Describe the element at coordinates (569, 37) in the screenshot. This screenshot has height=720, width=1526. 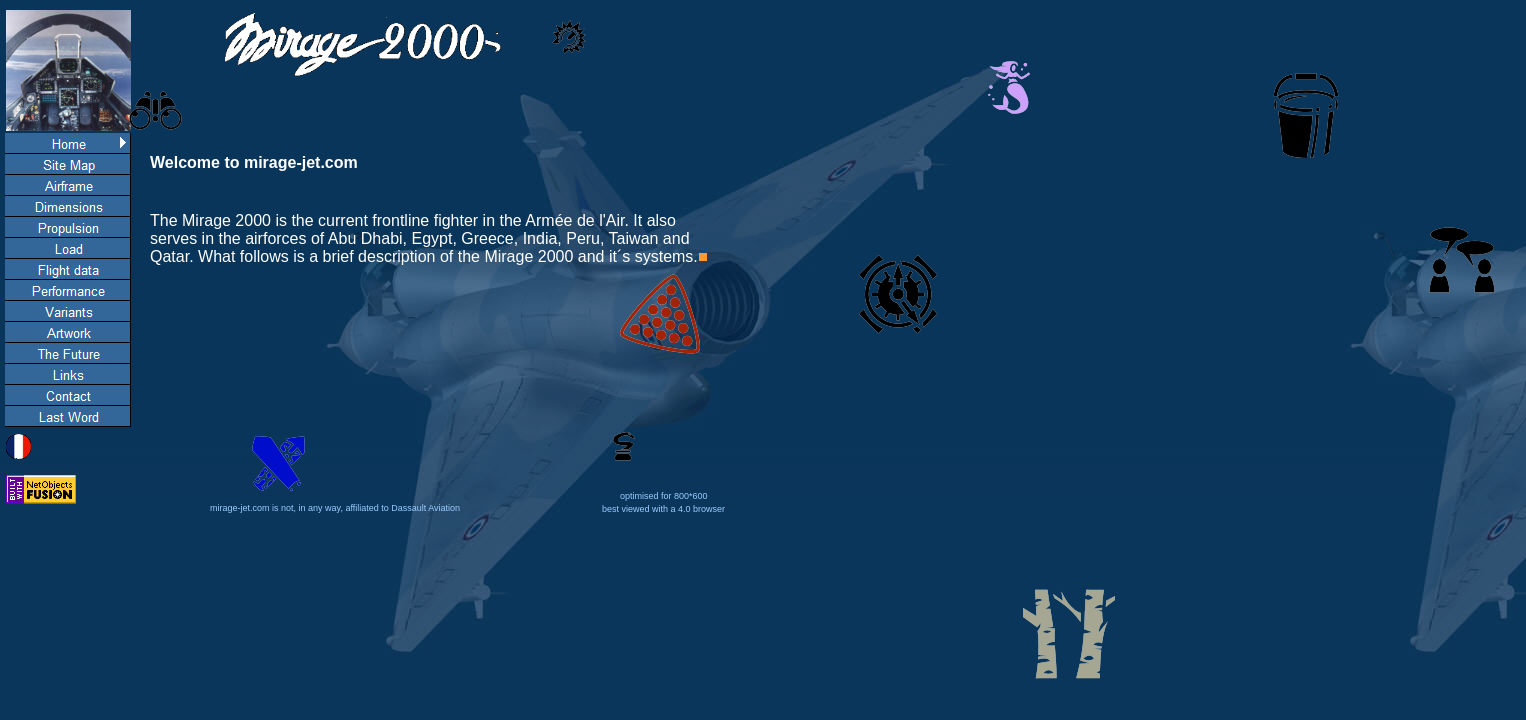
I see `access settings or configuration options` at that location.